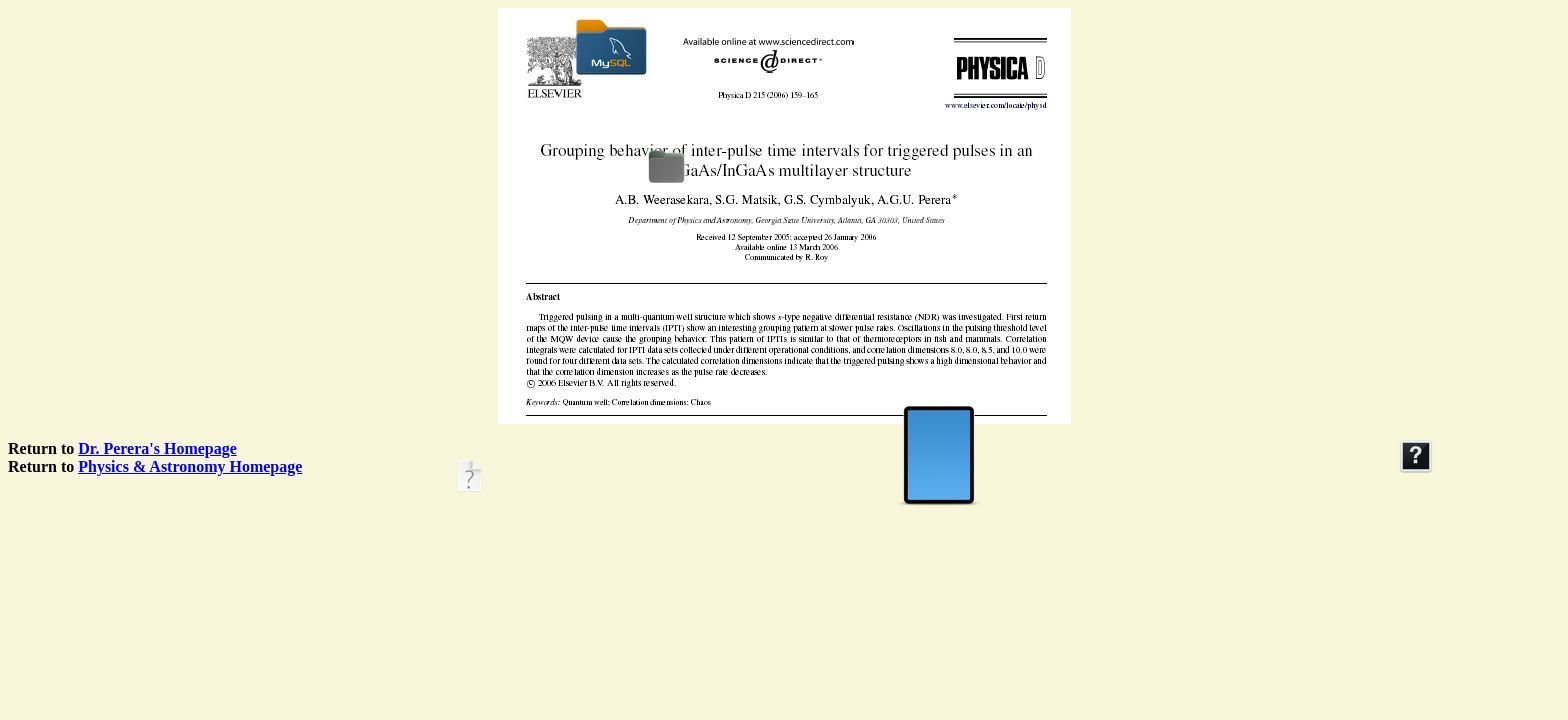 This screenshot has width=1568, height=720. Describe the element at coordinates (1416, 456) in the screenshot. I see `indicates missing or unavailable media file` at that location.